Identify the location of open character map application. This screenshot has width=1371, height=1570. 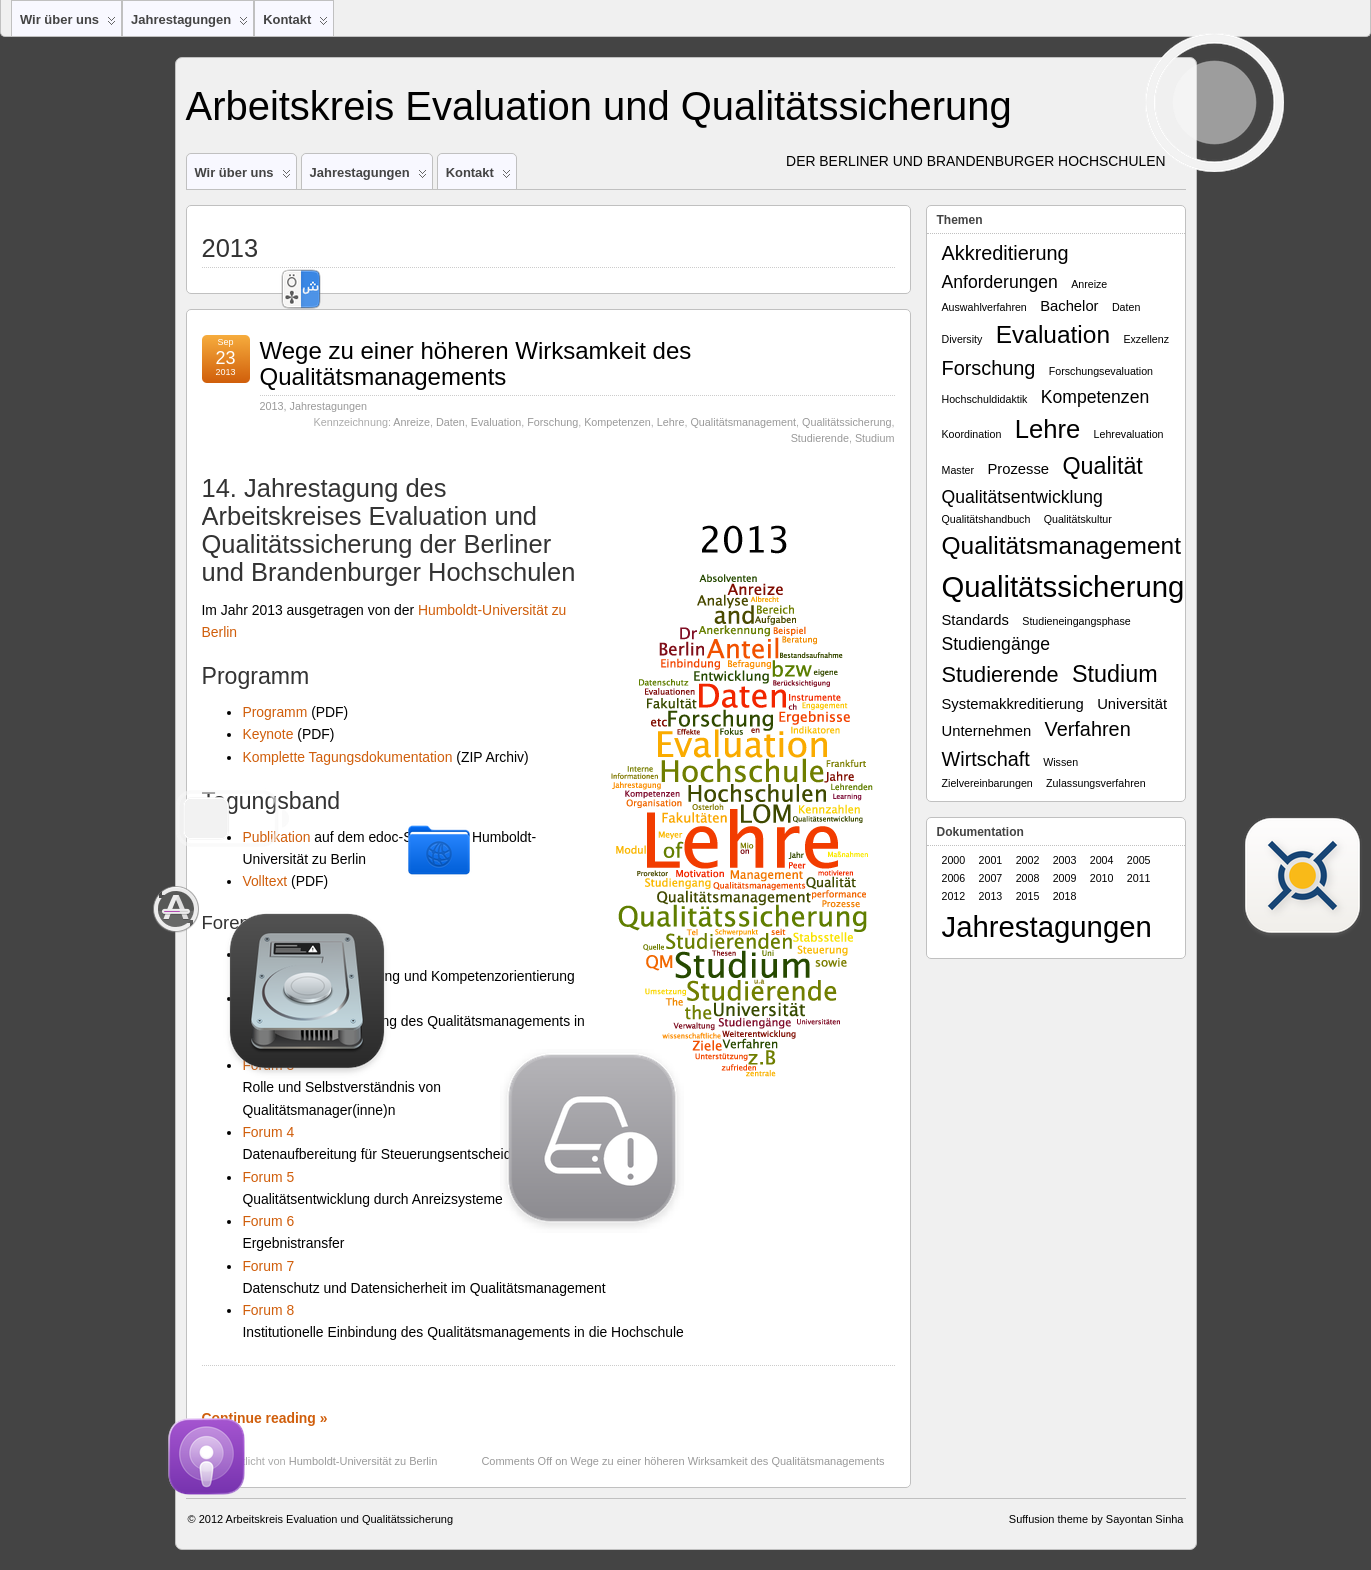
(301, 289).